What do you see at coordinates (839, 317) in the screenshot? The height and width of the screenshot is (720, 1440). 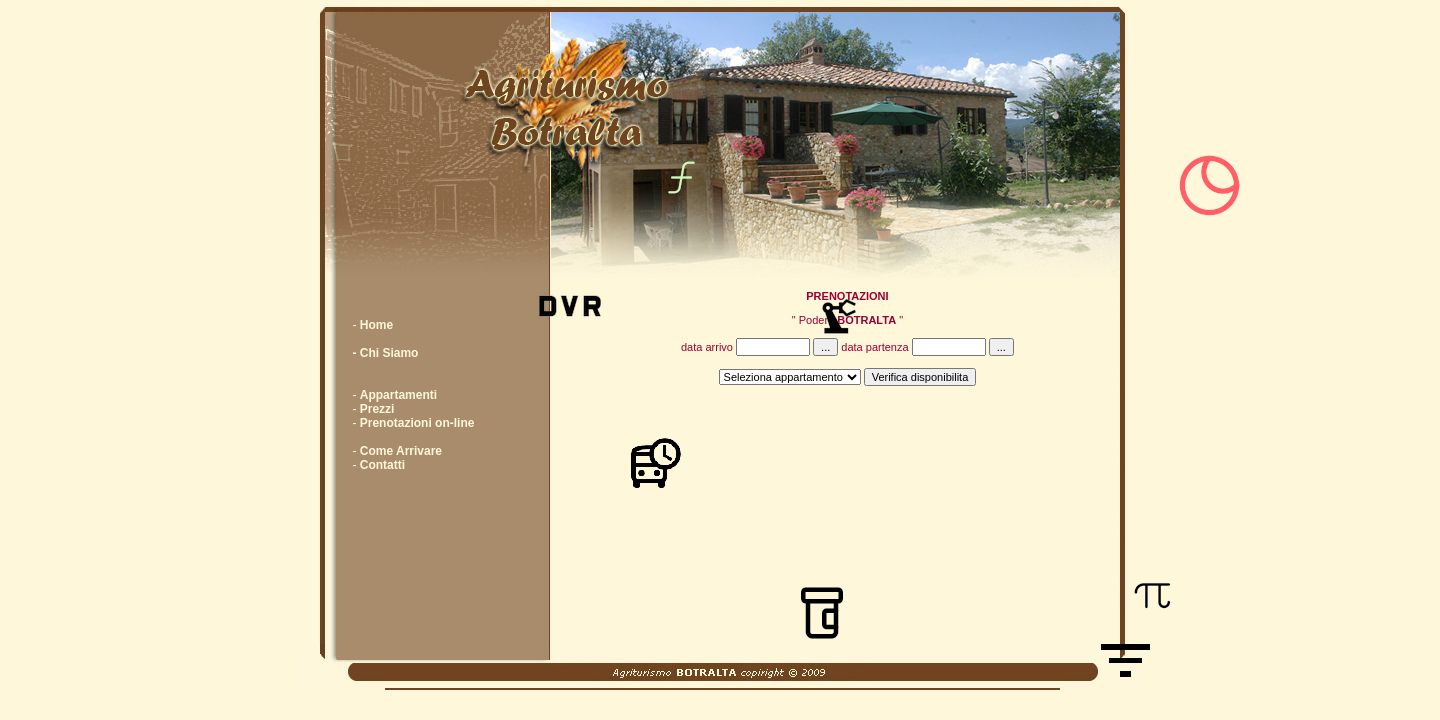 I see `access precision manufacturing settings` at bounding box center [839, 317].